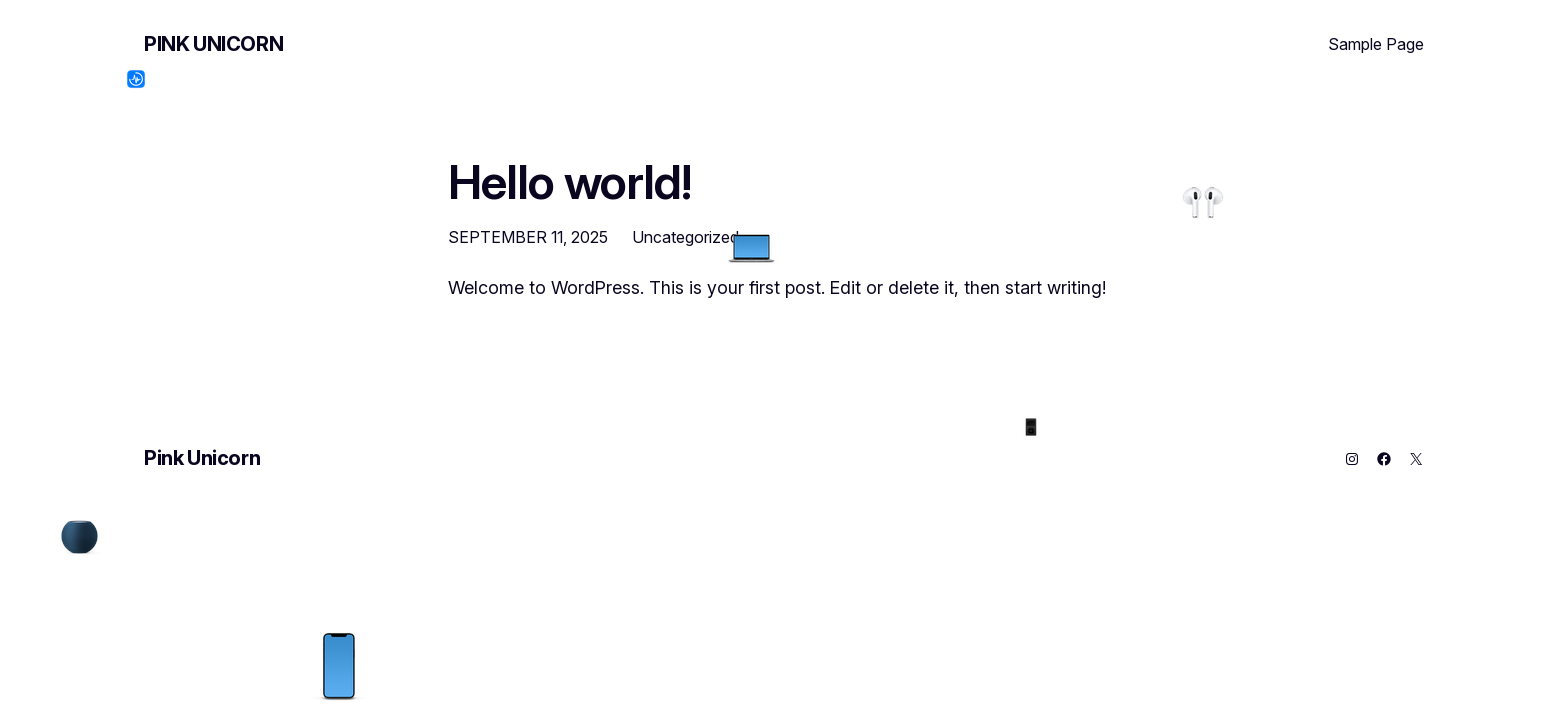 The width and height of the screenshot is (1568, 720). I want to click on access system diagnostic logs, so click(136, 79).